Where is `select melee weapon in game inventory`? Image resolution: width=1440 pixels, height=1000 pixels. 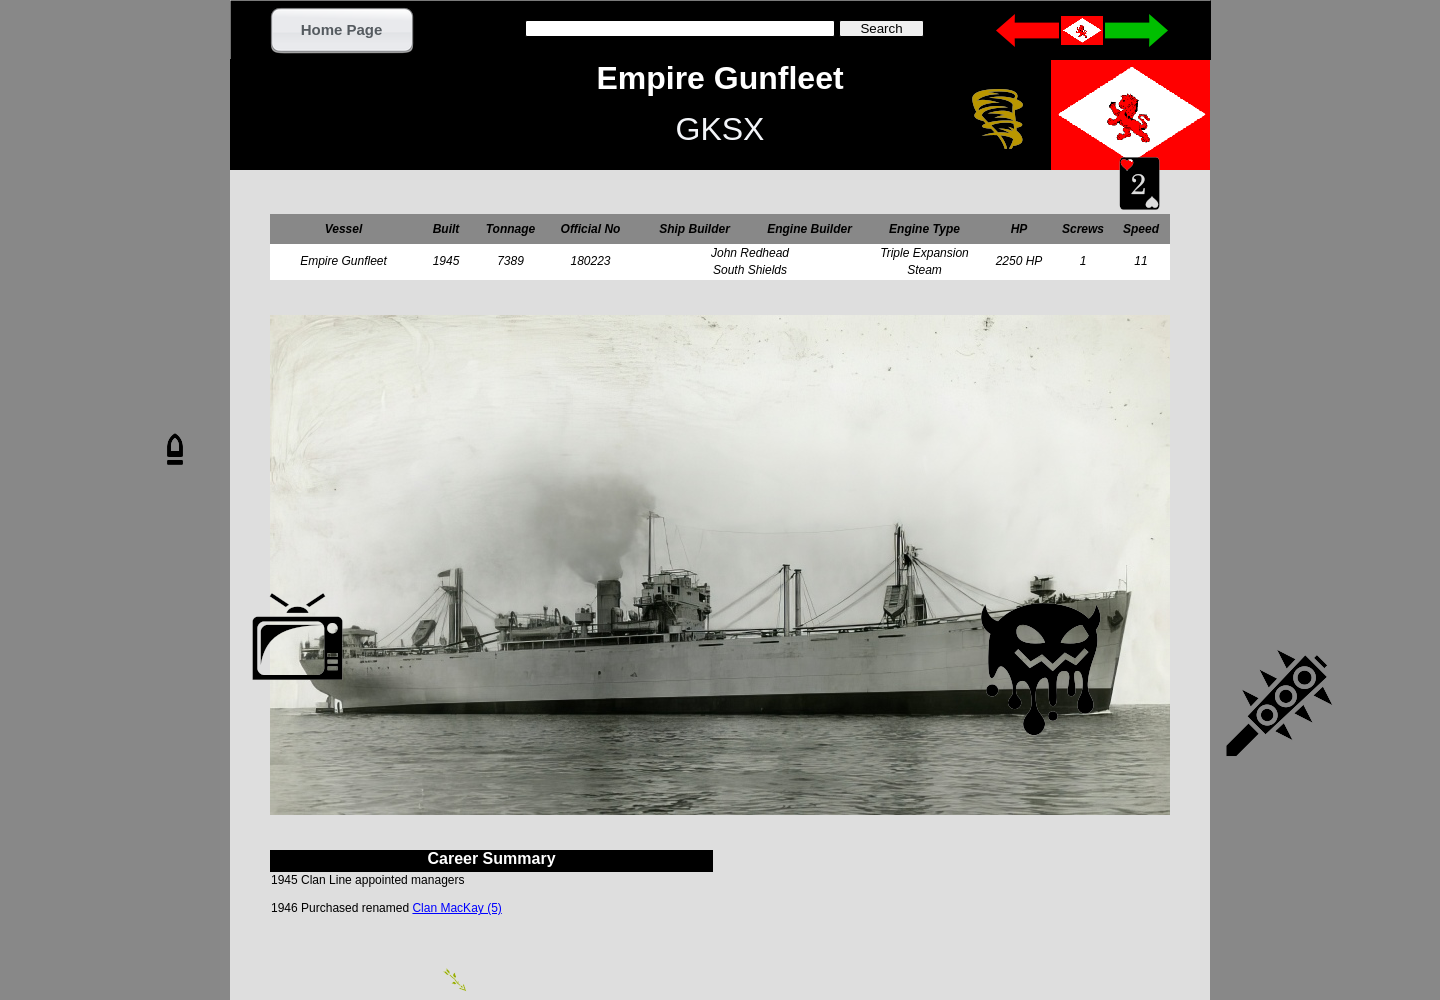
select melee weapon in game inventory is located at coordinates (1279, 703).